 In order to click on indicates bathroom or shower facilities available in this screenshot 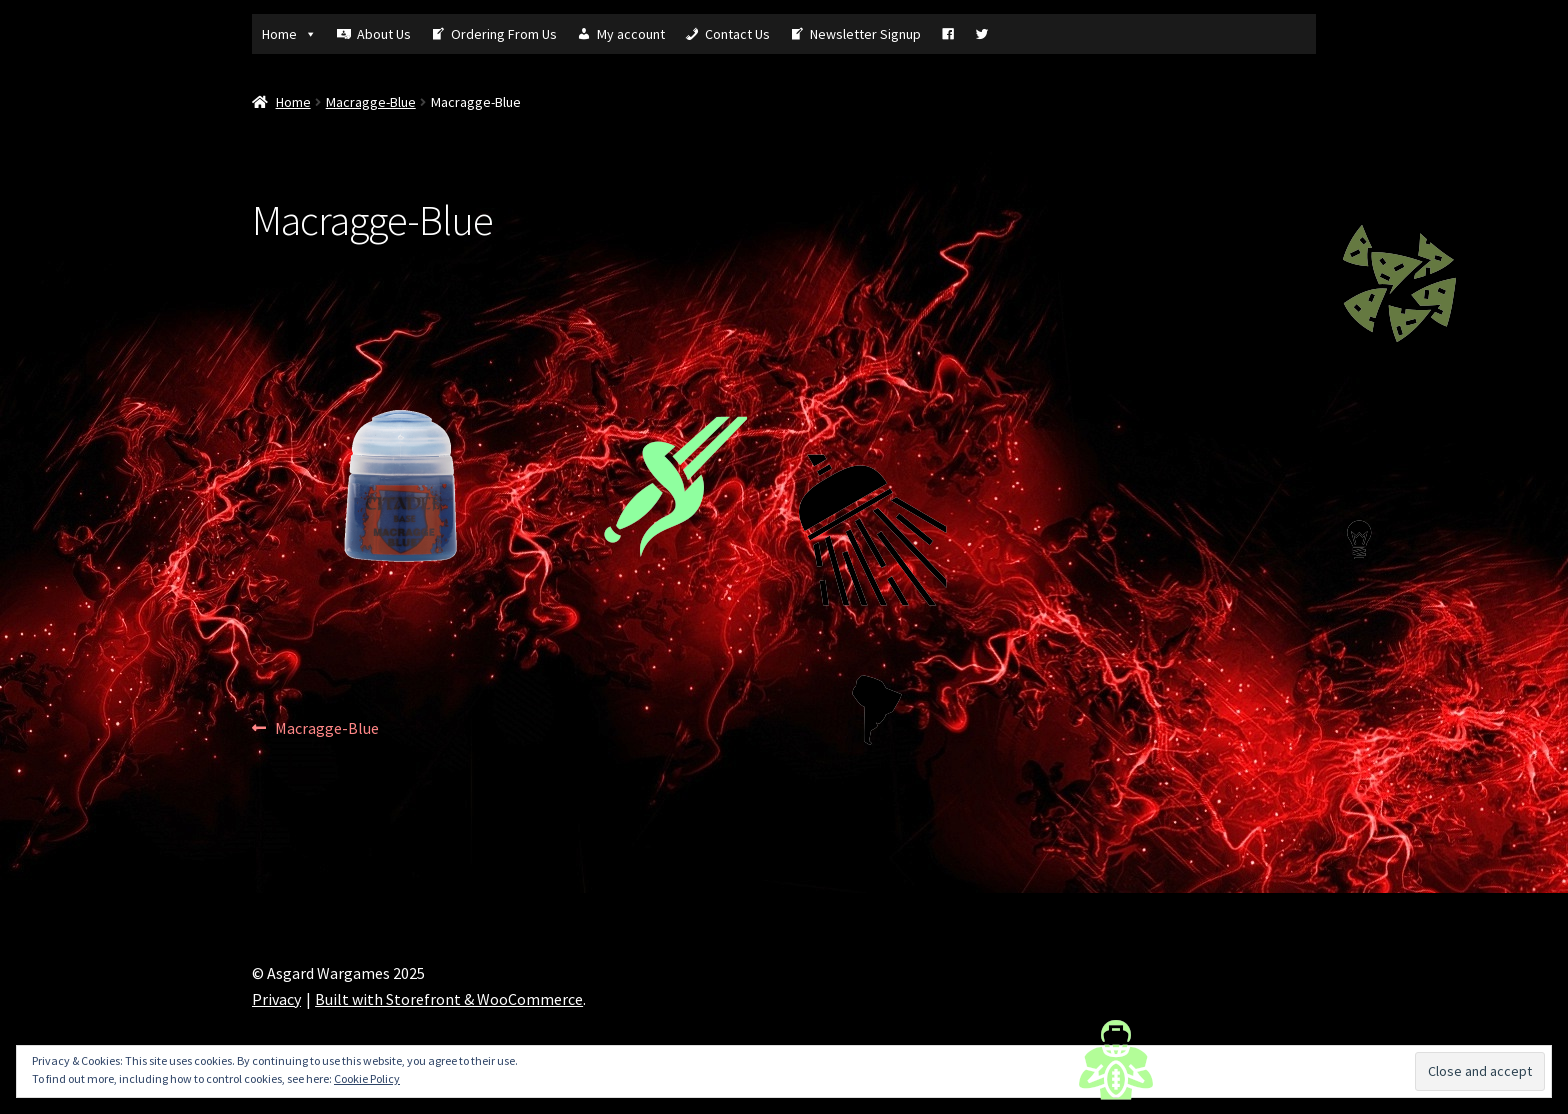, I will do `click(871, 530)`.